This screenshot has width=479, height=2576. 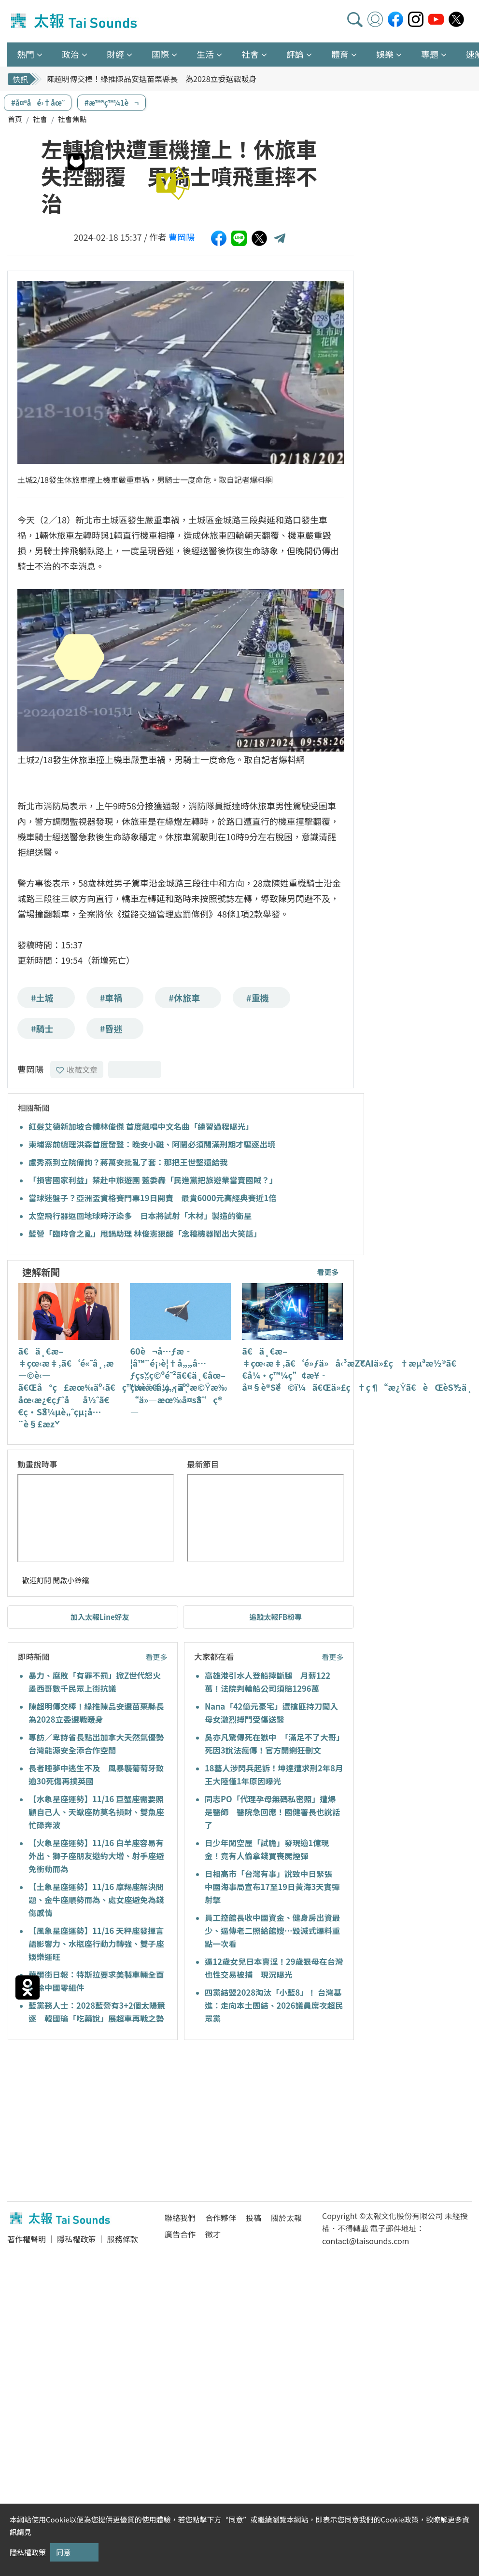 I want to click on open GitLab, so click(x=76, y=162).